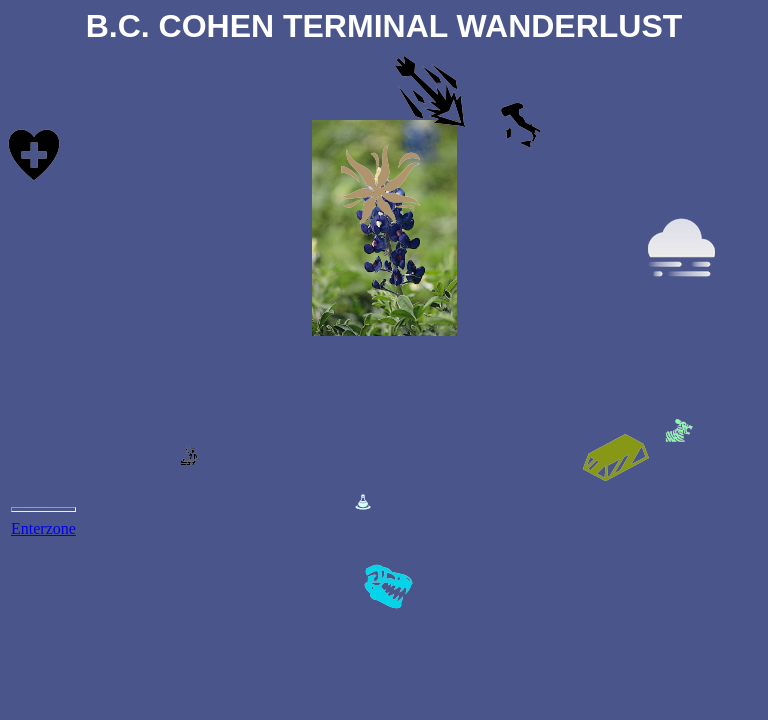 This screenshot has width=768, height=720. Describe the element at coordinates (521, 125) in the screenshot. I see `select italy as your country or region` at that location.